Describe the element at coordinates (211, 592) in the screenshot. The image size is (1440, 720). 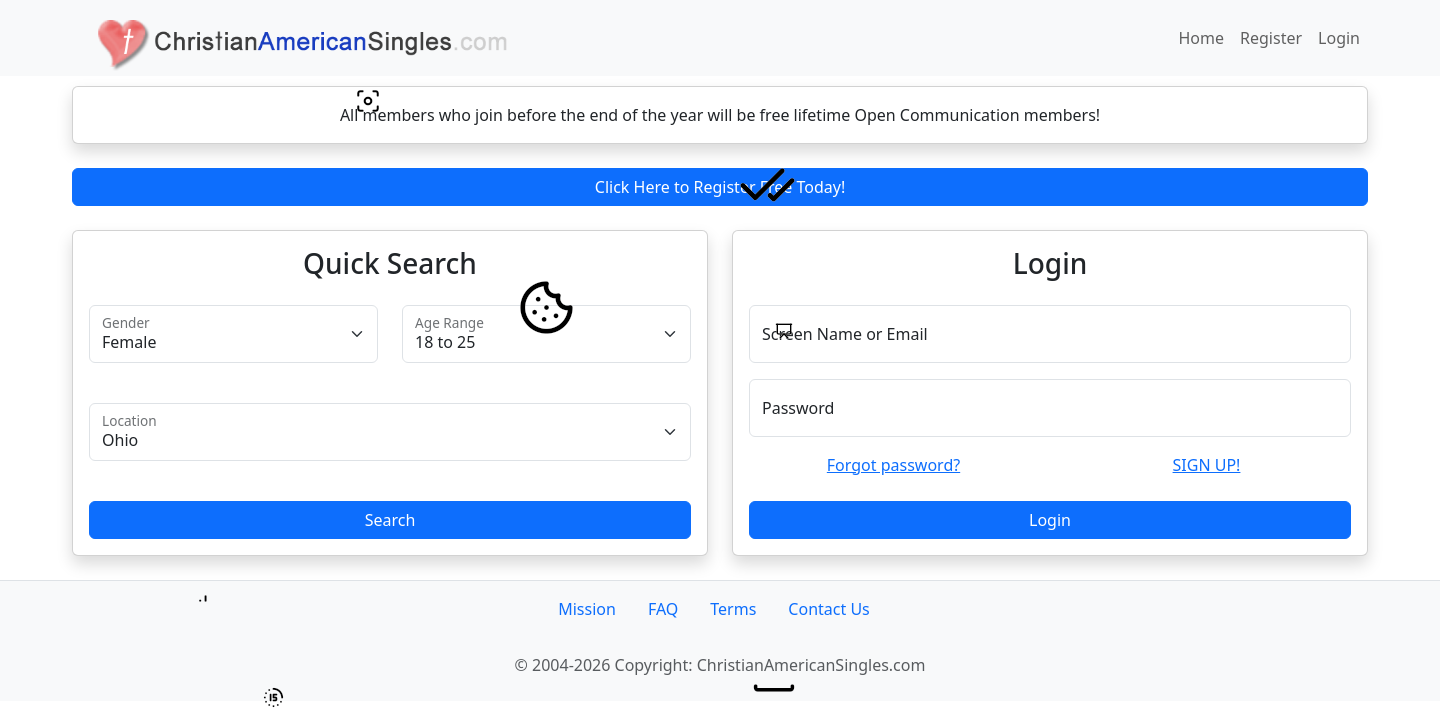
I see `indicates weak signal strength` at that location.